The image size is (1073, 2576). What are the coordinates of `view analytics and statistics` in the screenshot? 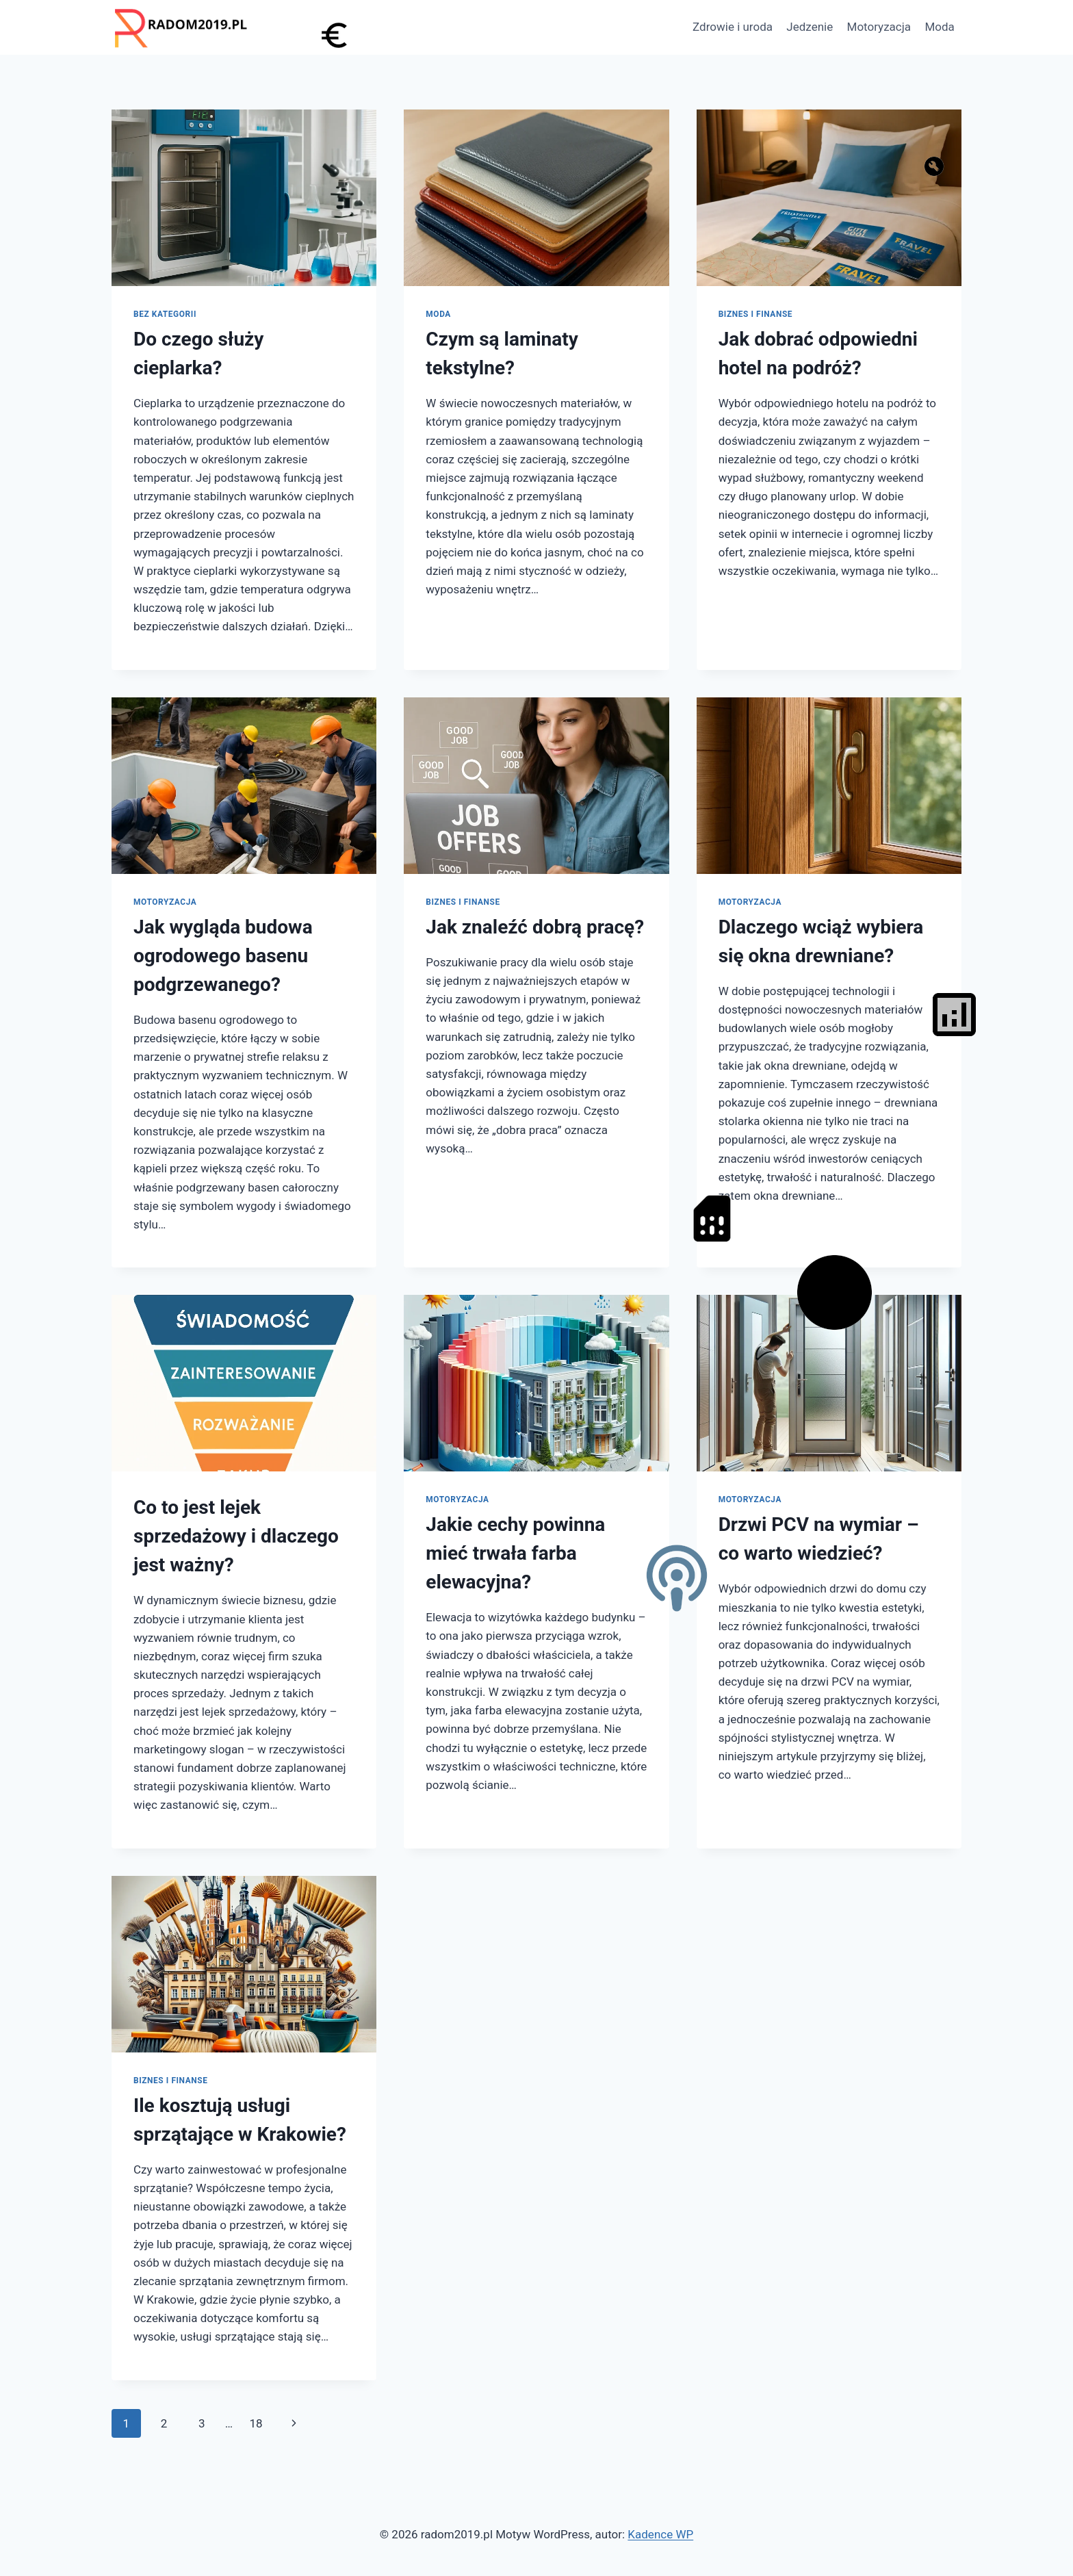 It's located at (954, 1014).